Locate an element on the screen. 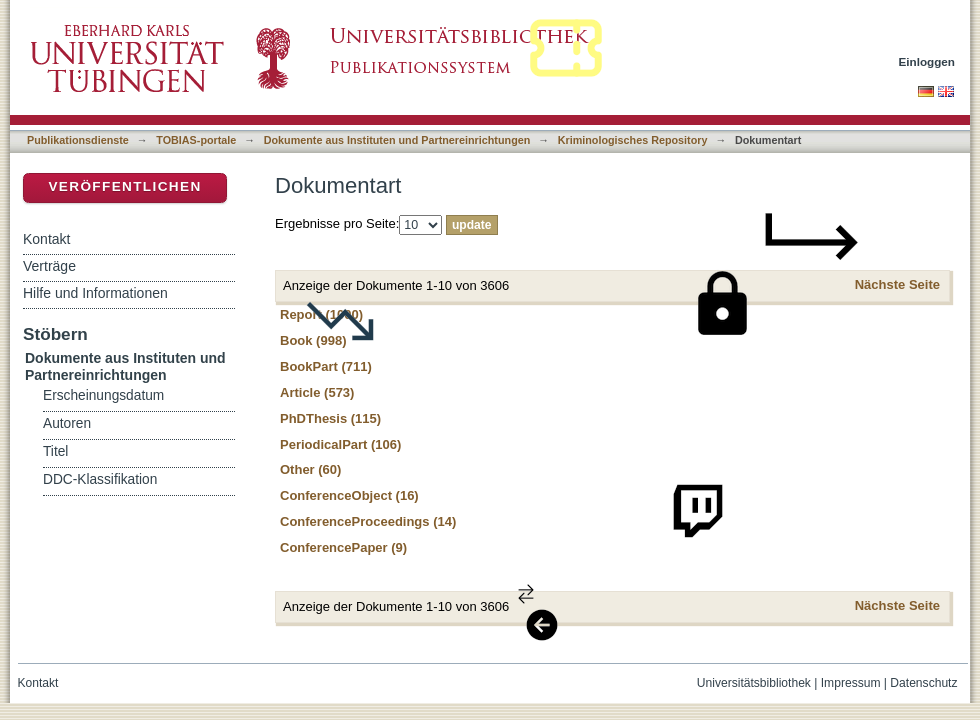  go back to the previous screen is located at coordinates (542, 625).